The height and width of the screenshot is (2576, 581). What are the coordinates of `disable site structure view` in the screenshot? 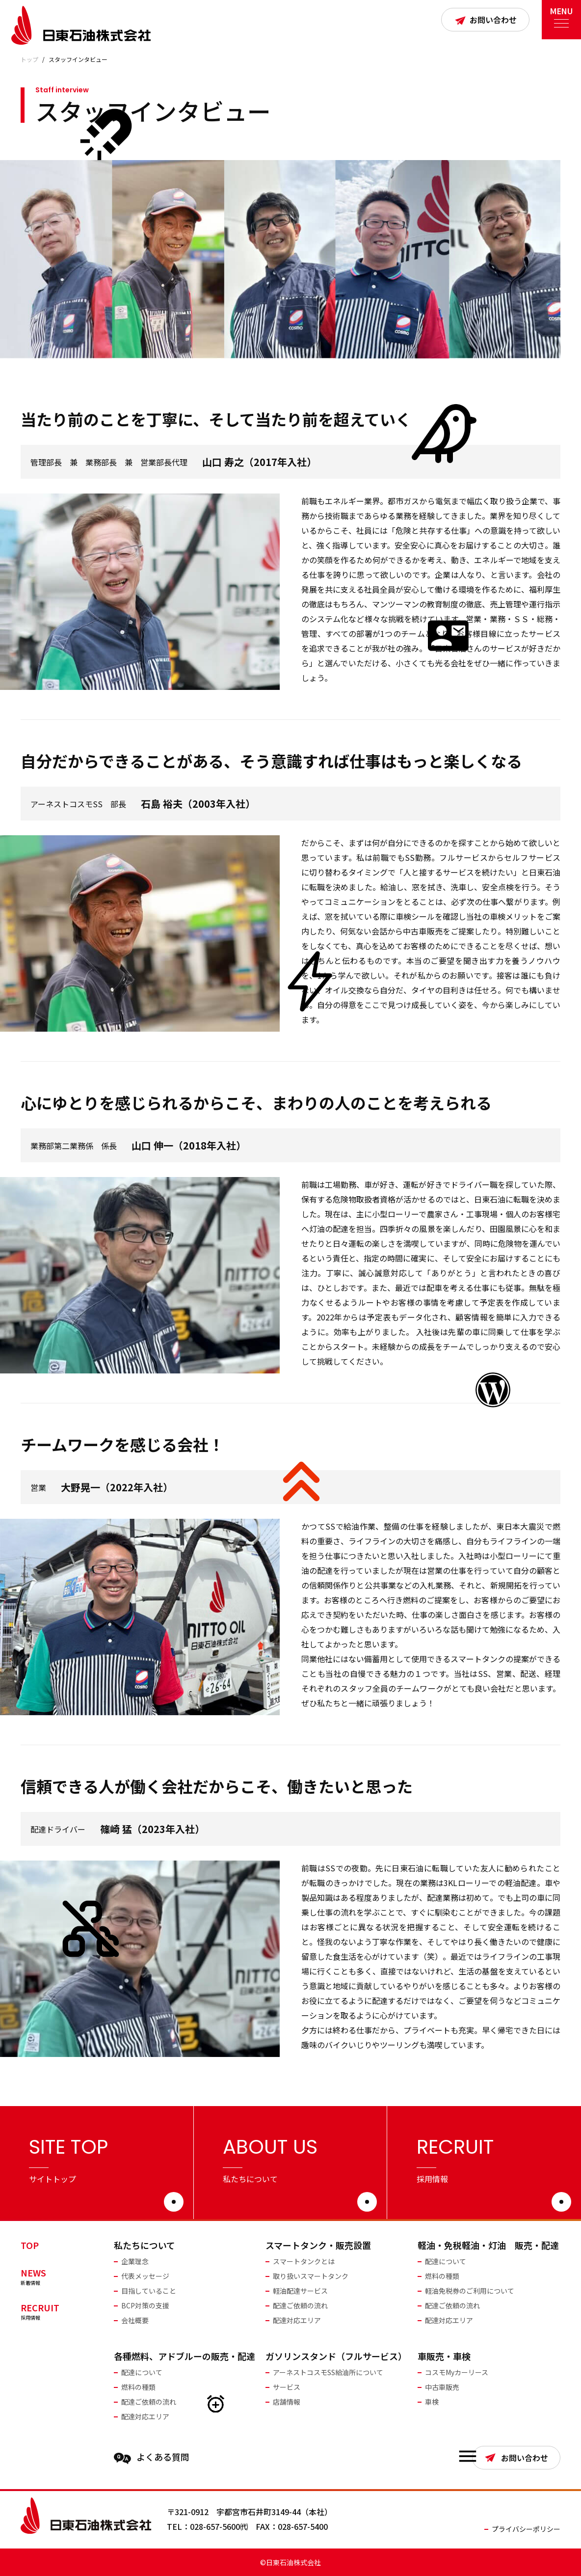 It's located at (91, 1929).